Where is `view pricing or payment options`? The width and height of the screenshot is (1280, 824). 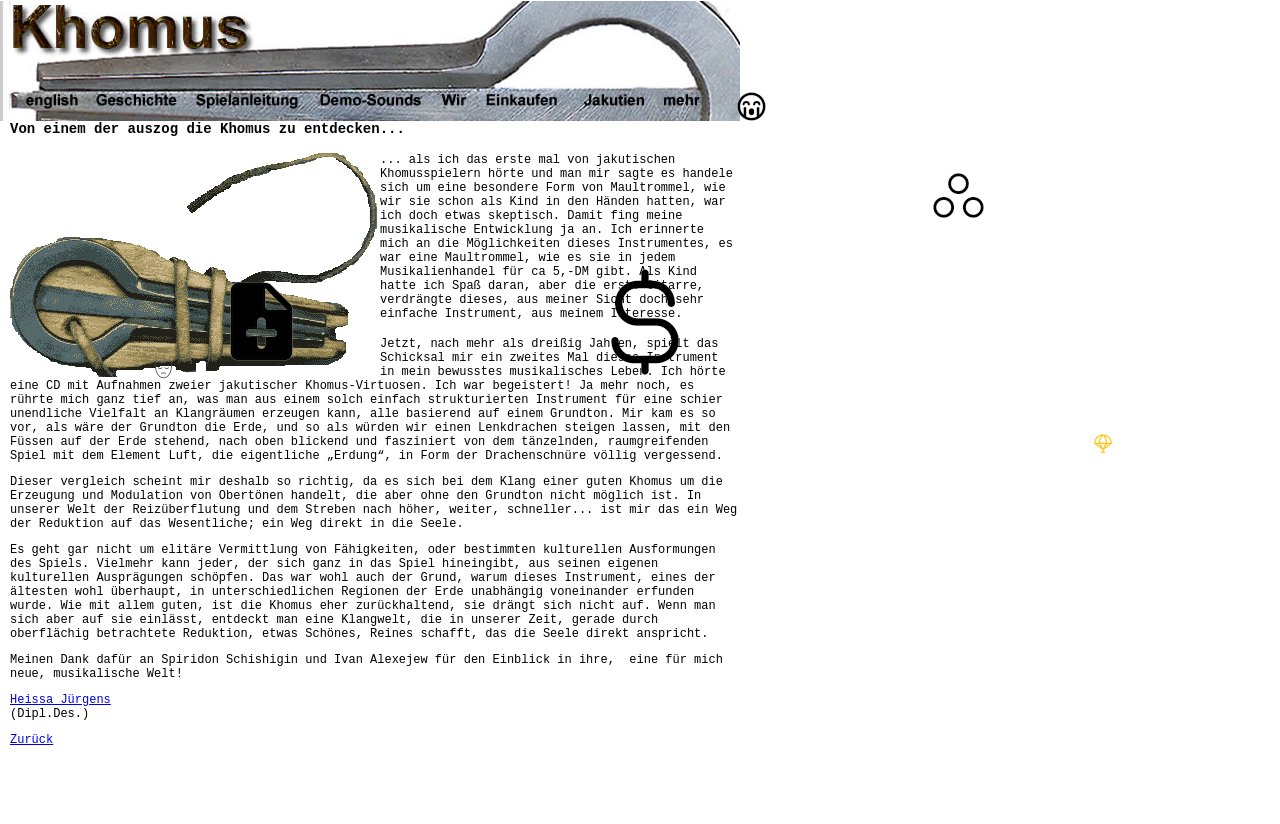
view pricing or payment options is located at coordinates (645, 322).